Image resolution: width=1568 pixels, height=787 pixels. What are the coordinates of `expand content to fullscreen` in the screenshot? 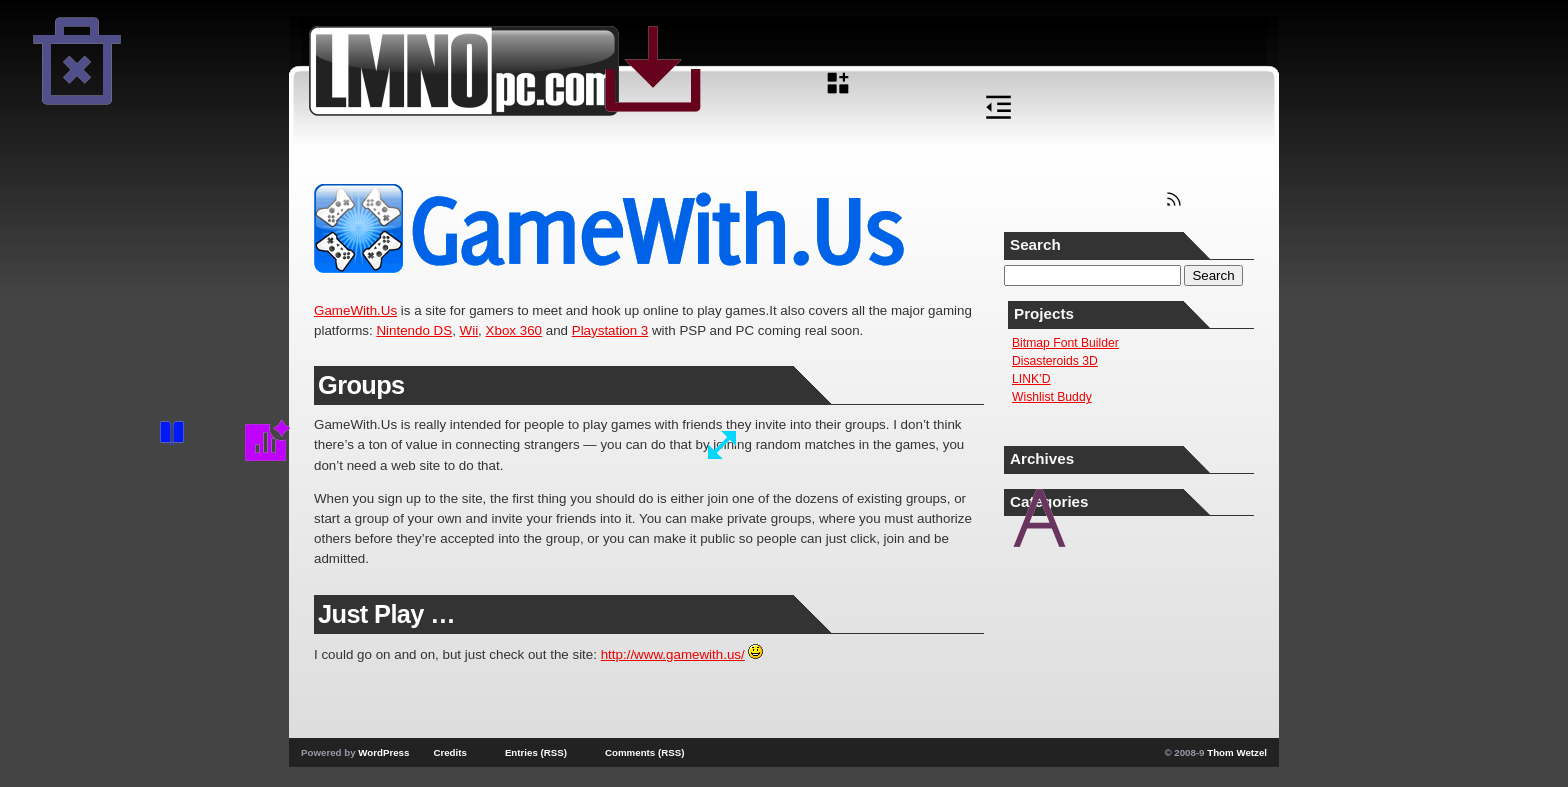 It's located at (722, 445).